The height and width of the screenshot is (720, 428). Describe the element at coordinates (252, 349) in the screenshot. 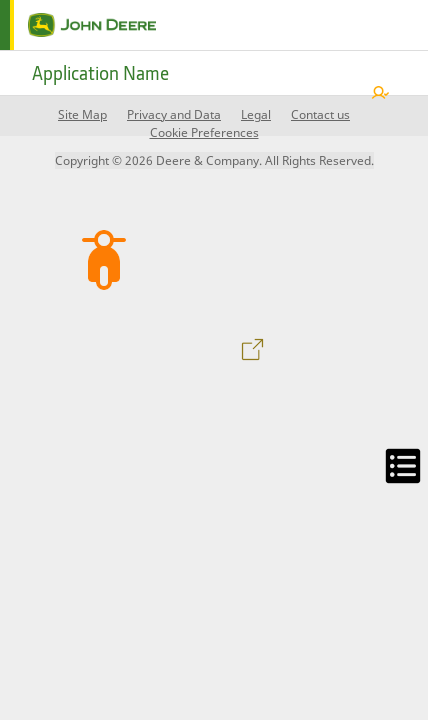

I see `open link in a new window or tab` at that location.